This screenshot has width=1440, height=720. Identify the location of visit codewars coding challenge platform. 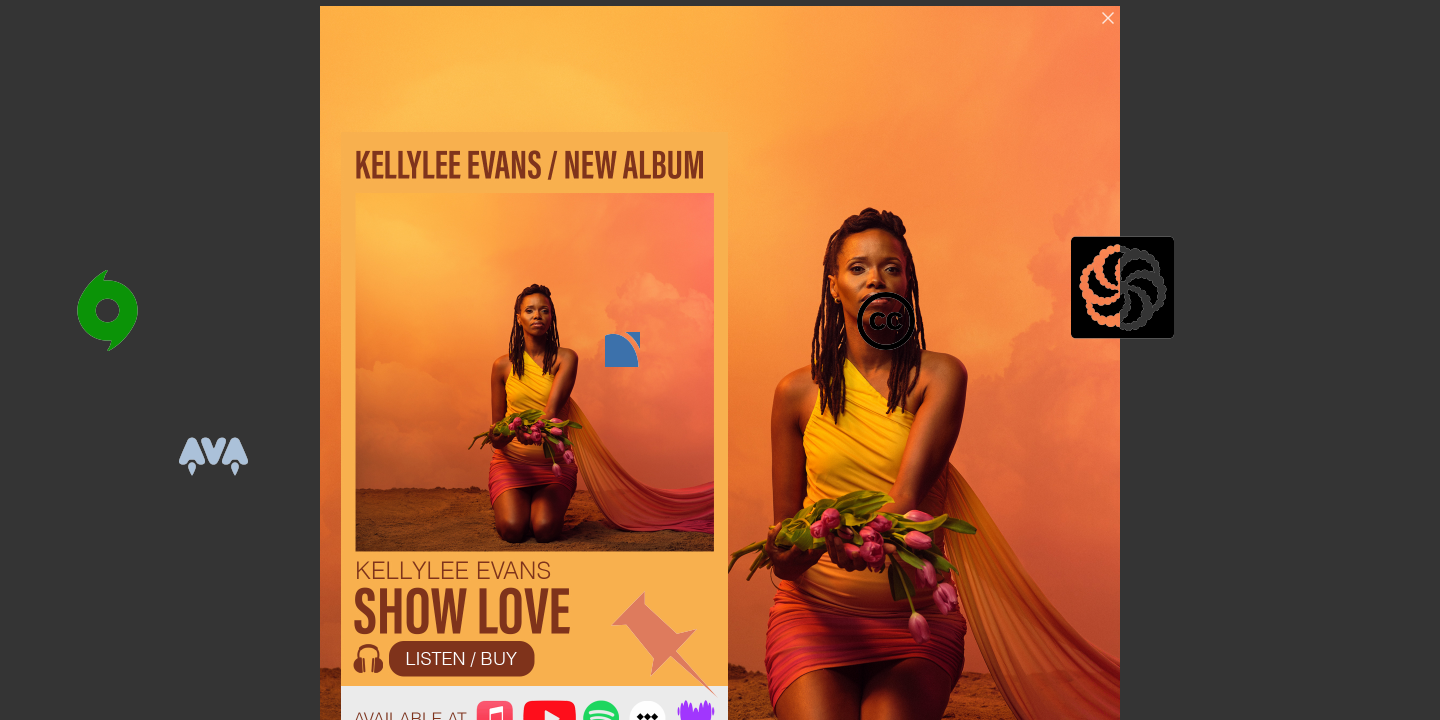
(1122, 287).